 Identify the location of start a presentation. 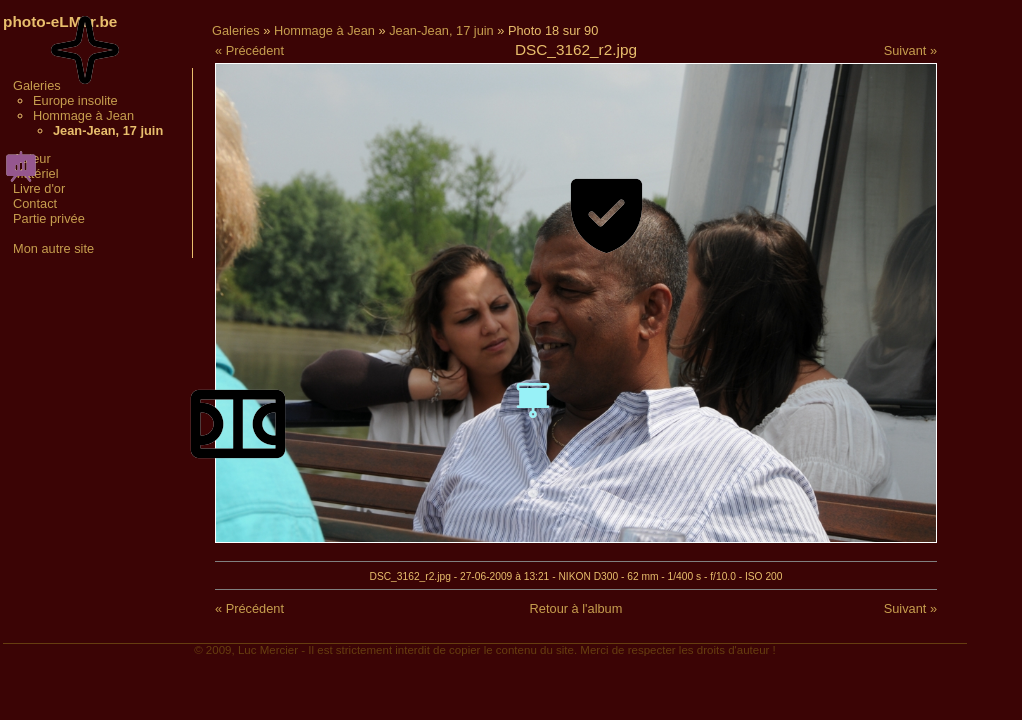
(533, 398).